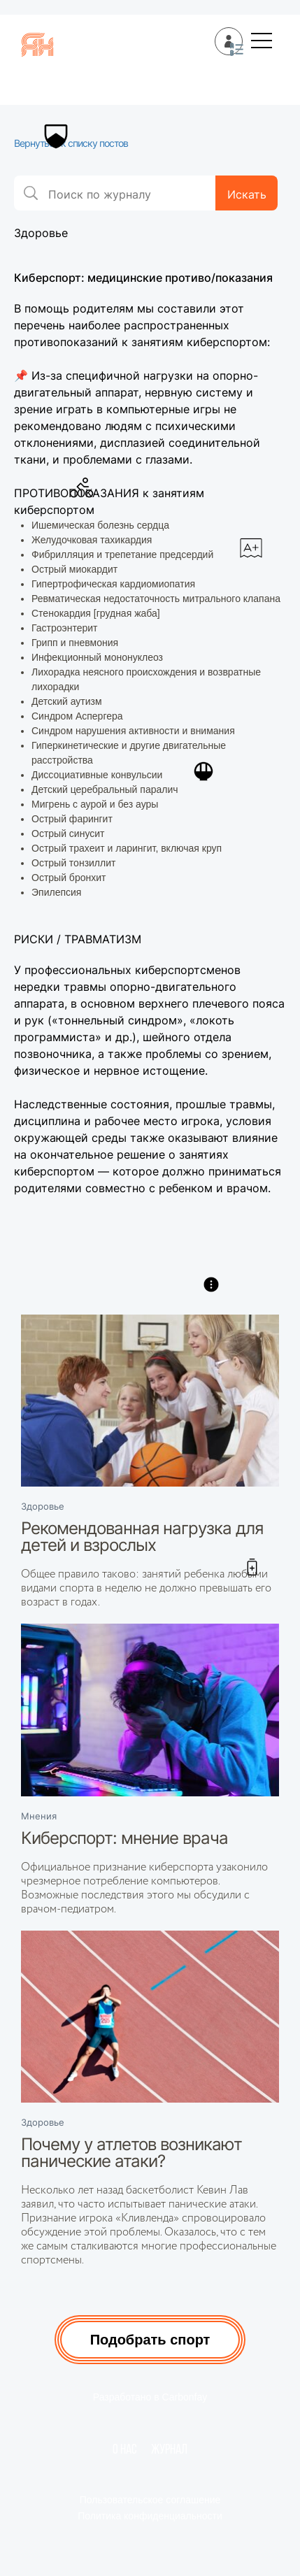 This screenshot has height=2576, width=300. I want to click on select cycling as transportation mode, so click(81, 488).